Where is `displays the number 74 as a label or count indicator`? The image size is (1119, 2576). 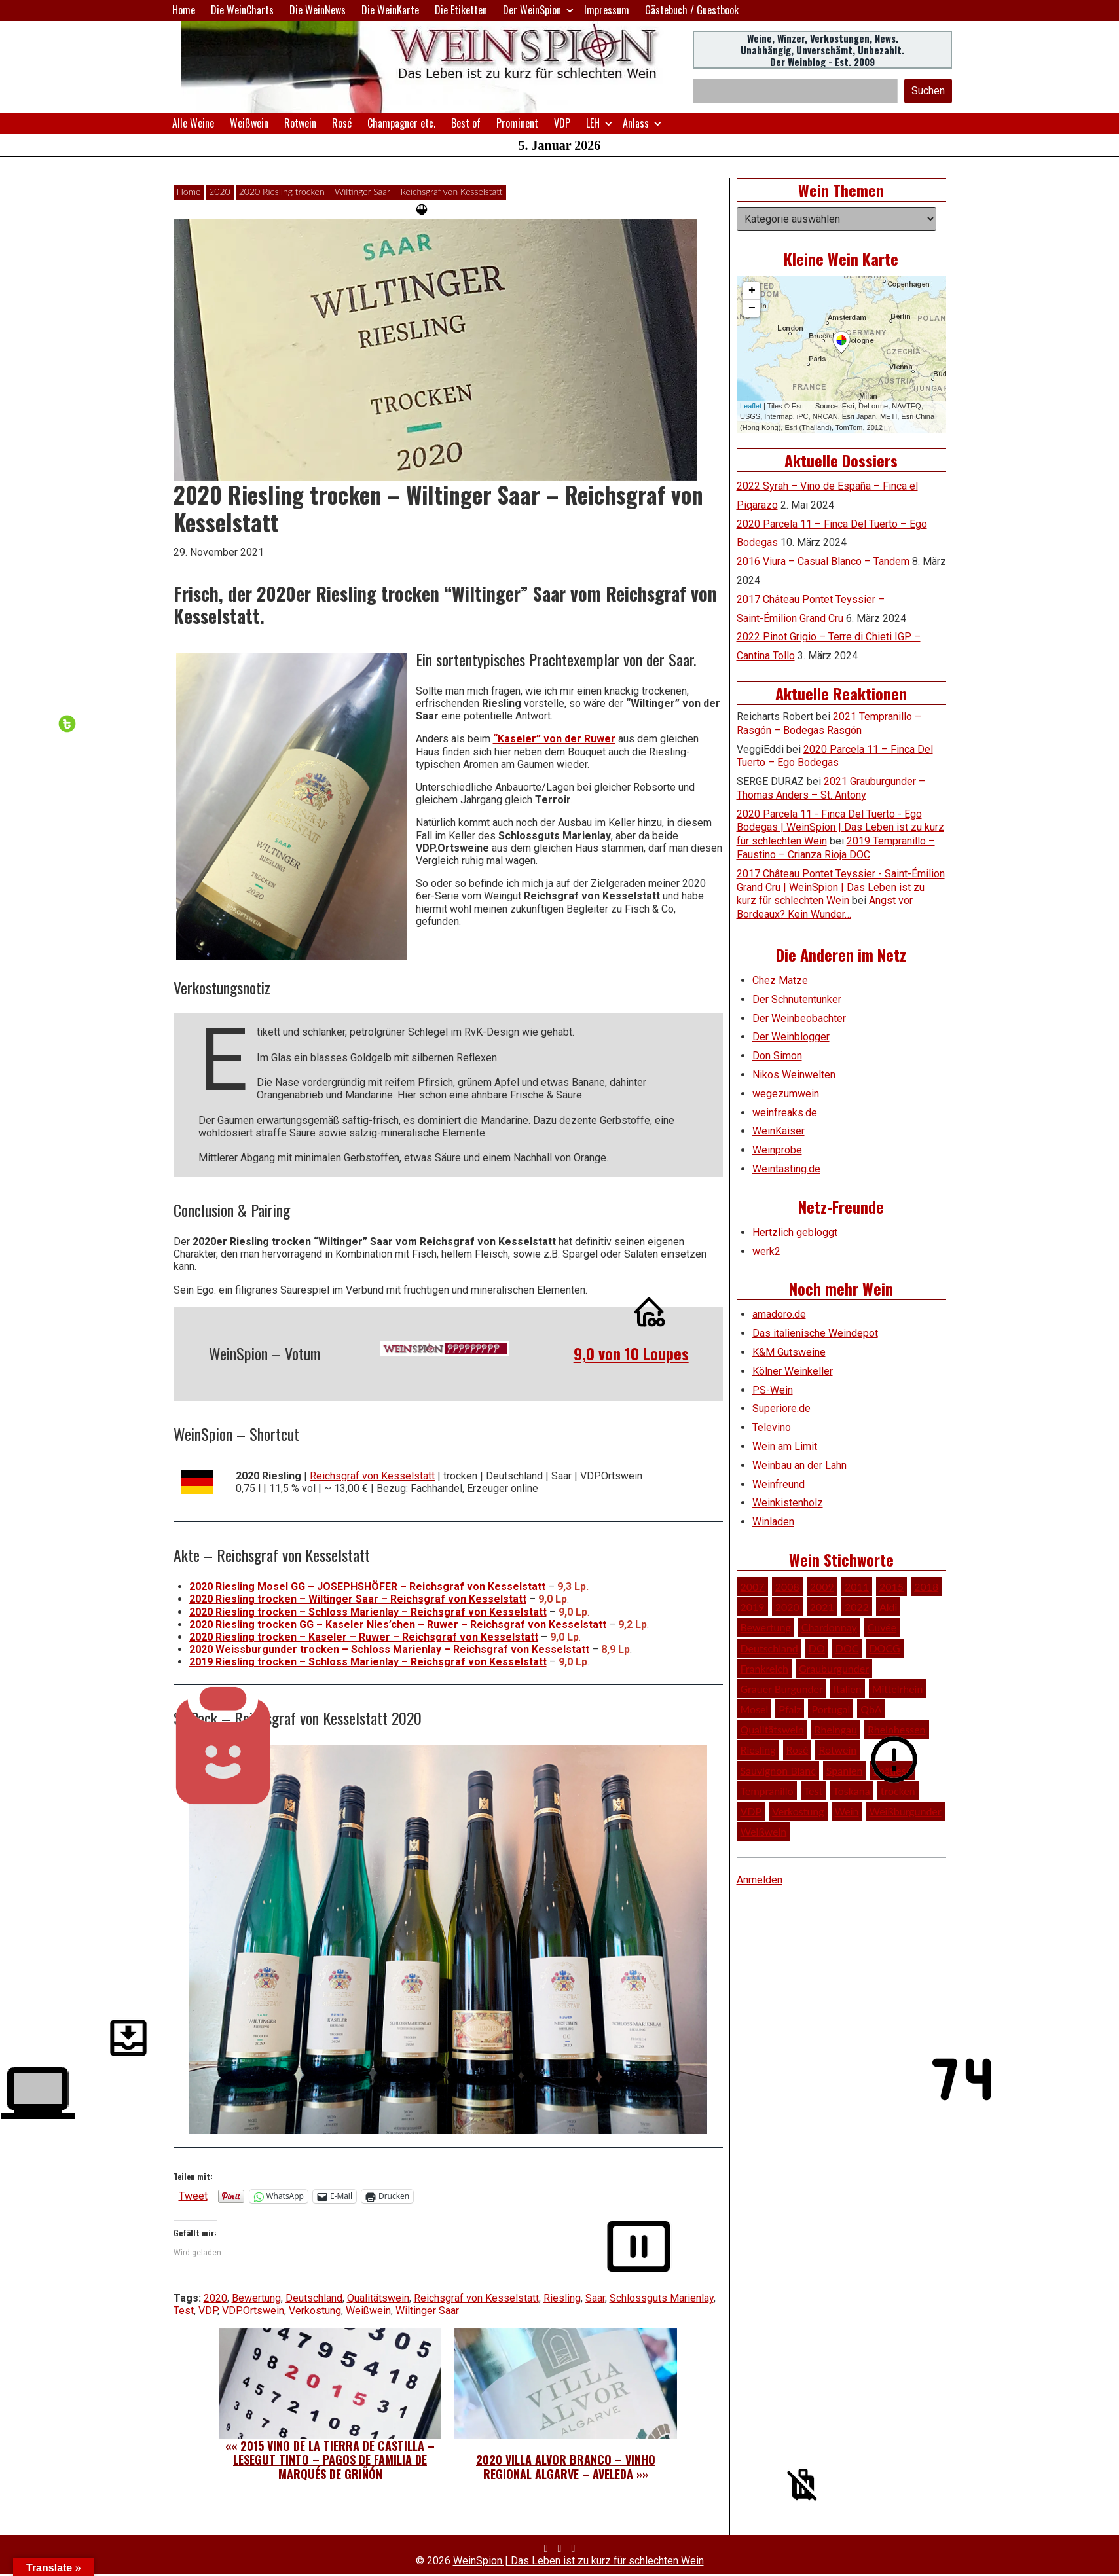
displays the number 74 as a label or count indicator is located at coordinates (961, 2079).